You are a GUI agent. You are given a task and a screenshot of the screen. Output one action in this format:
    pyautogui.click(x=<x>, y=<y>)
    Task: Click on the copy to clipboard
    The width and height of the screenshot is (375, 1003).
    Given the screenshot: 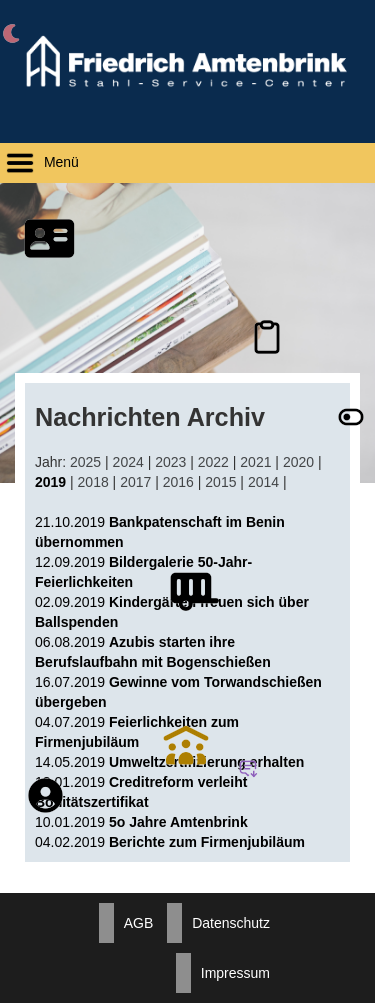 What is the action you would take?
    pyautogui.click(x=267, y=337)
    